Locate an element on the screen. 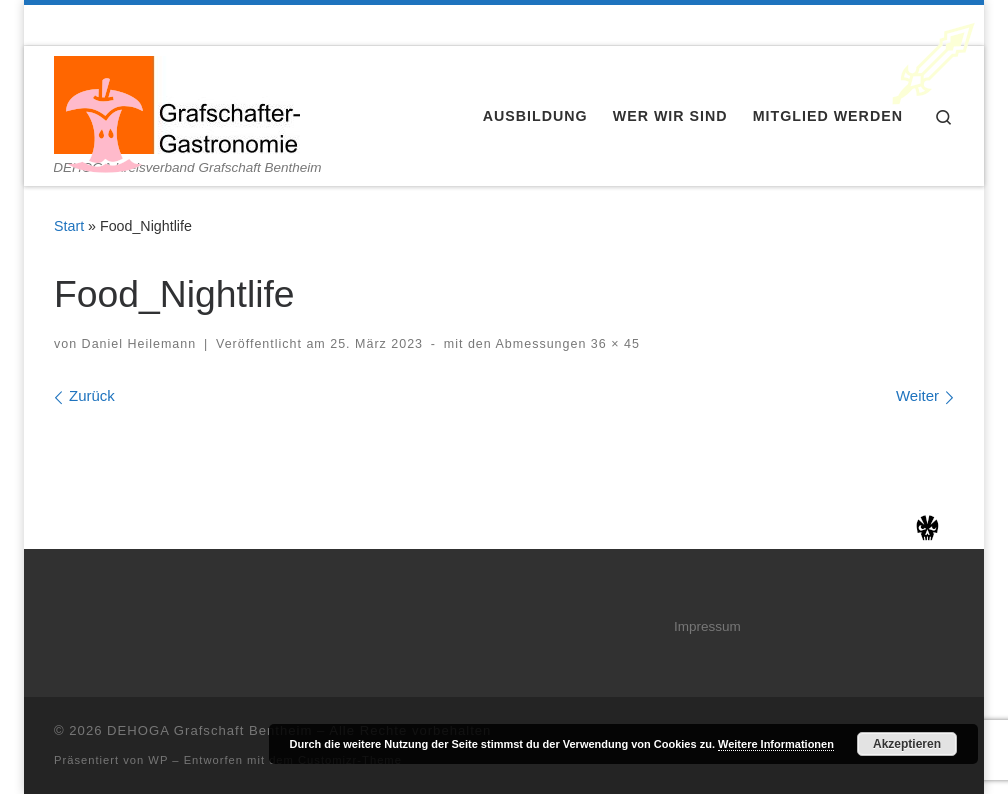 This screenshot has width=1008, height=794. equip a legendary or rare weapon is located at coordinates (933, 63).